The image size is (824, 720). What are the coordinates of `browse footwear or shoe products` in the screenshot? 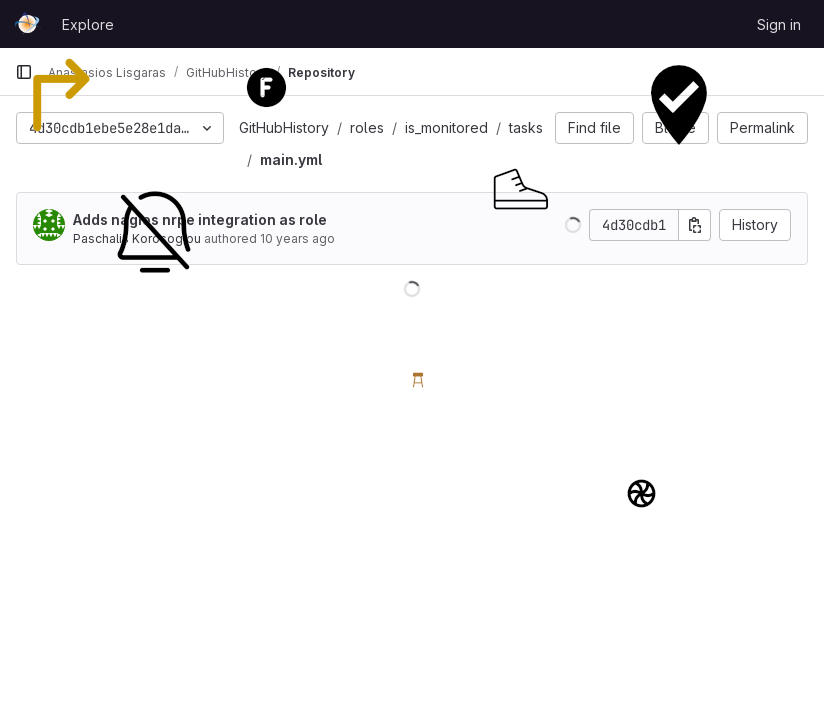 It's located at (518, 191).